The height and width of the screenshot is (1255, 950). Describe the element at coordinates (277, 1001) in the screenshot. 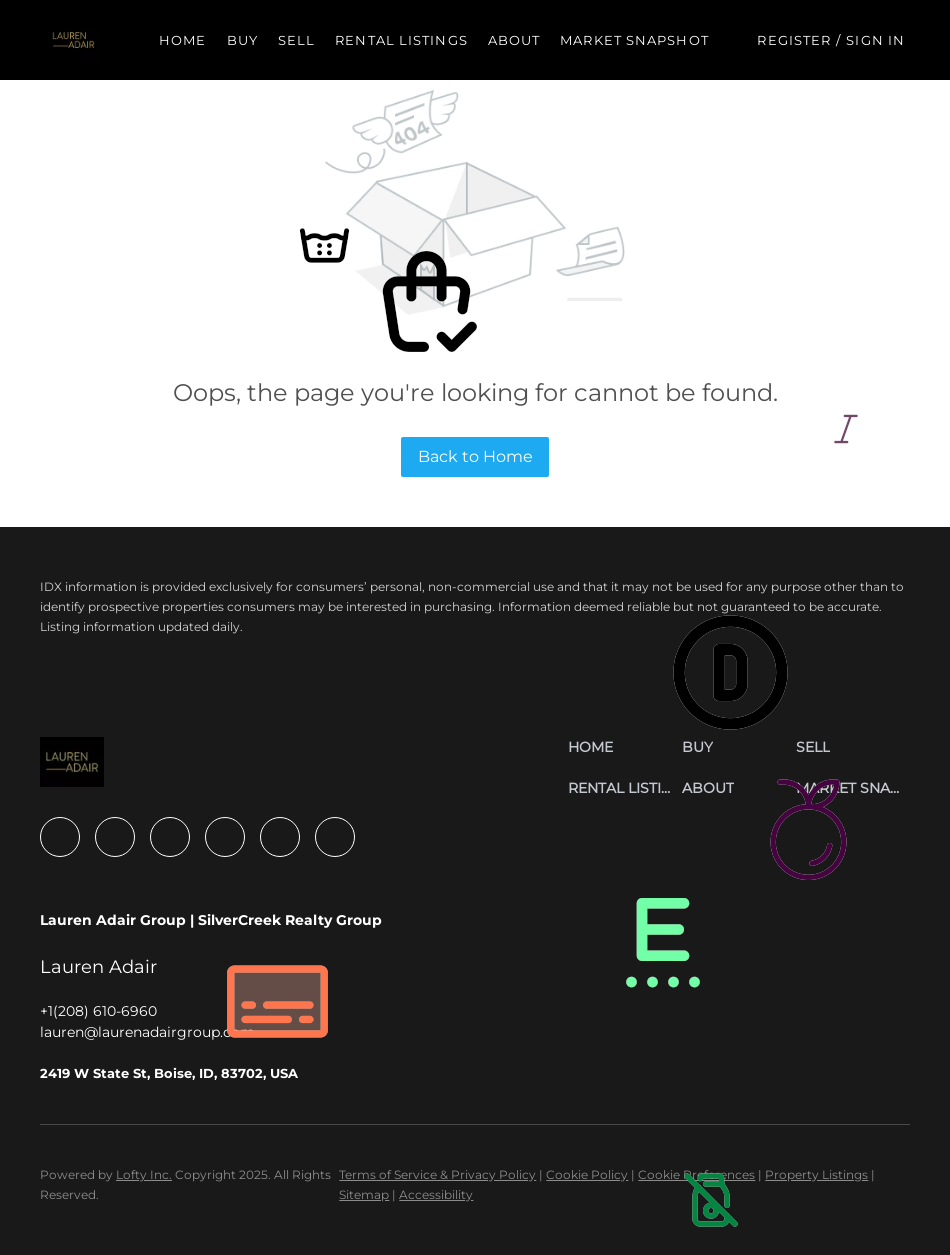

I see `enable subtitles or closed captions` at that location.